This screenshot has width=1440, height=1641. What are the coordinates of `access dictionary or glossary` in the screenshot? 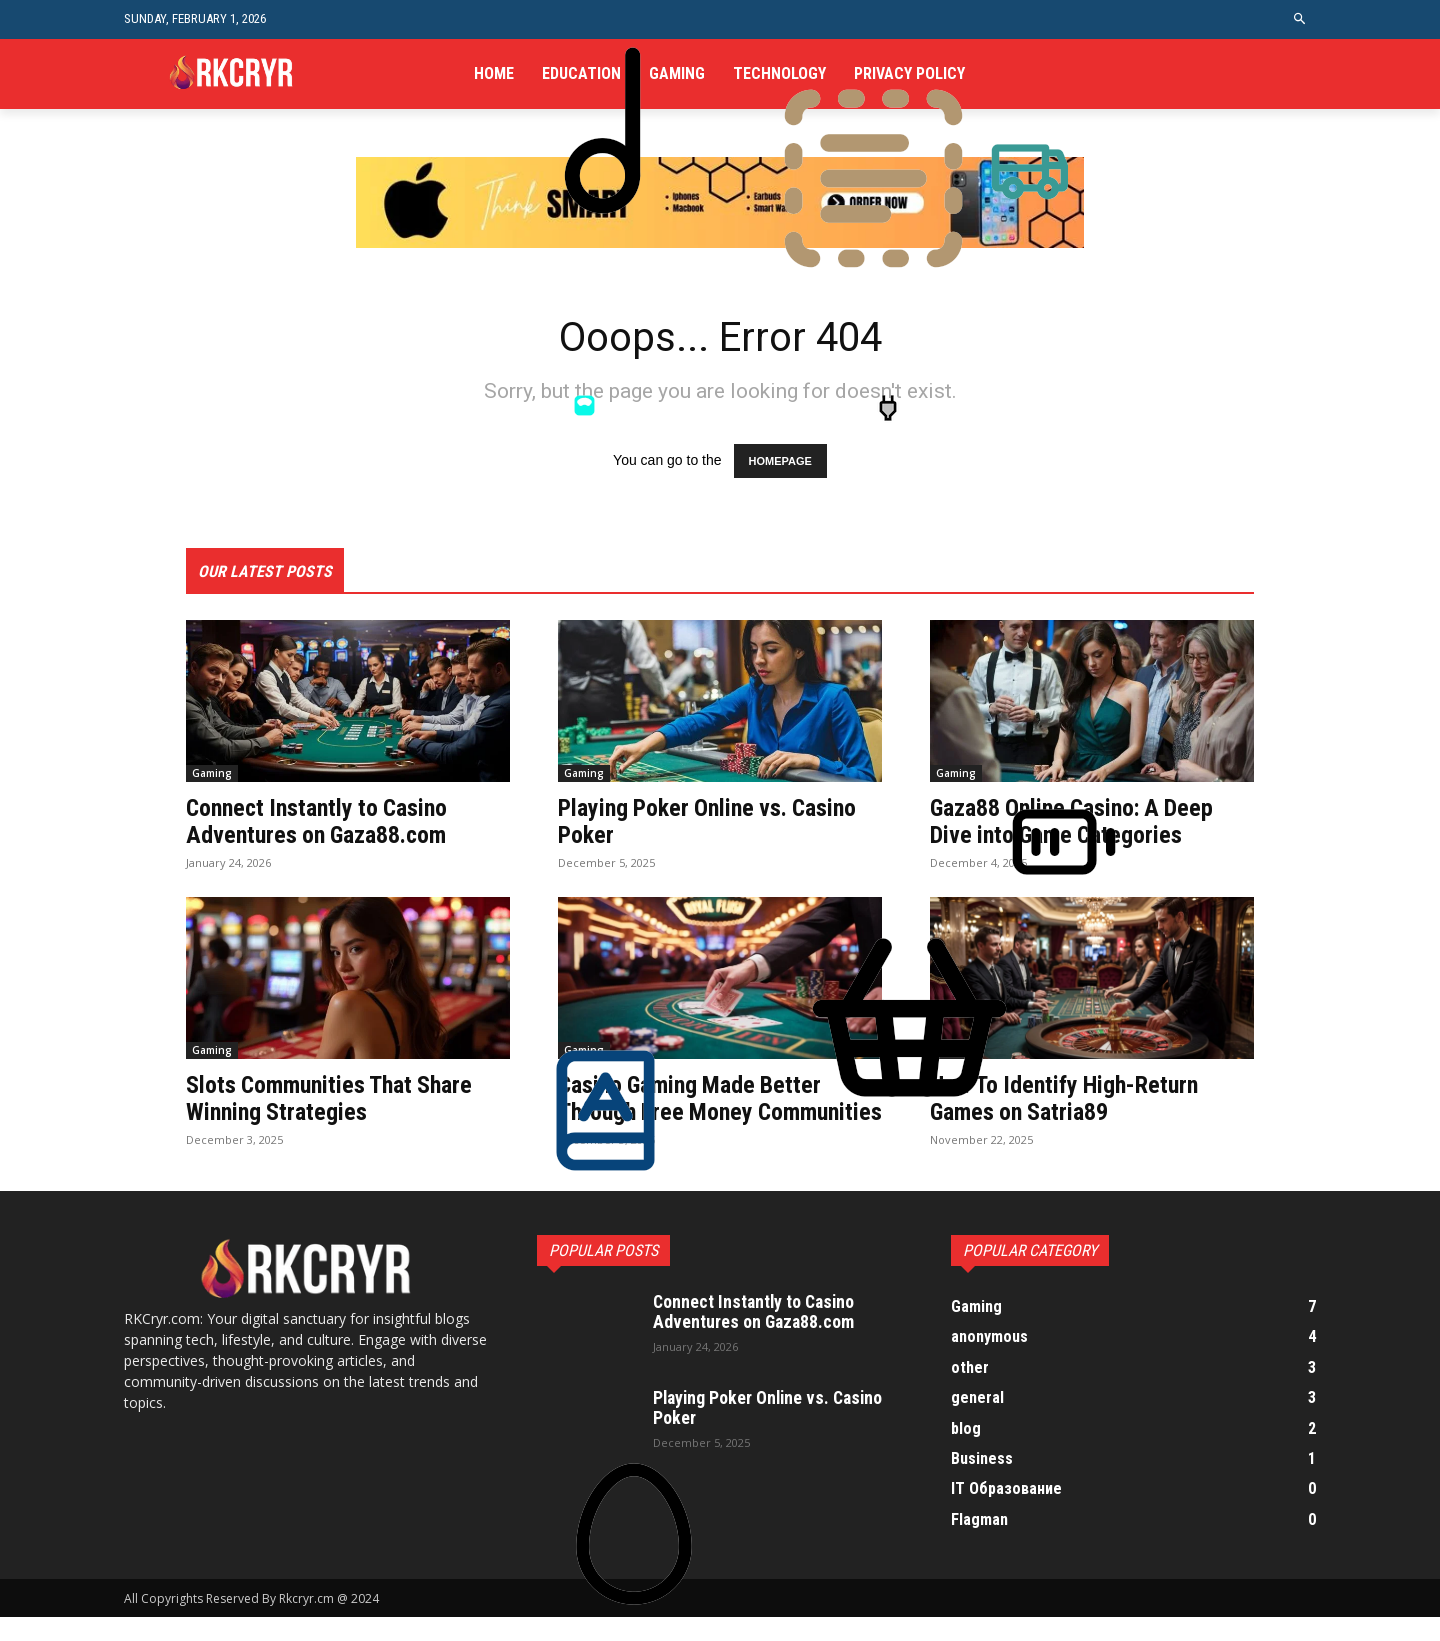 It's located at (605, 1110).